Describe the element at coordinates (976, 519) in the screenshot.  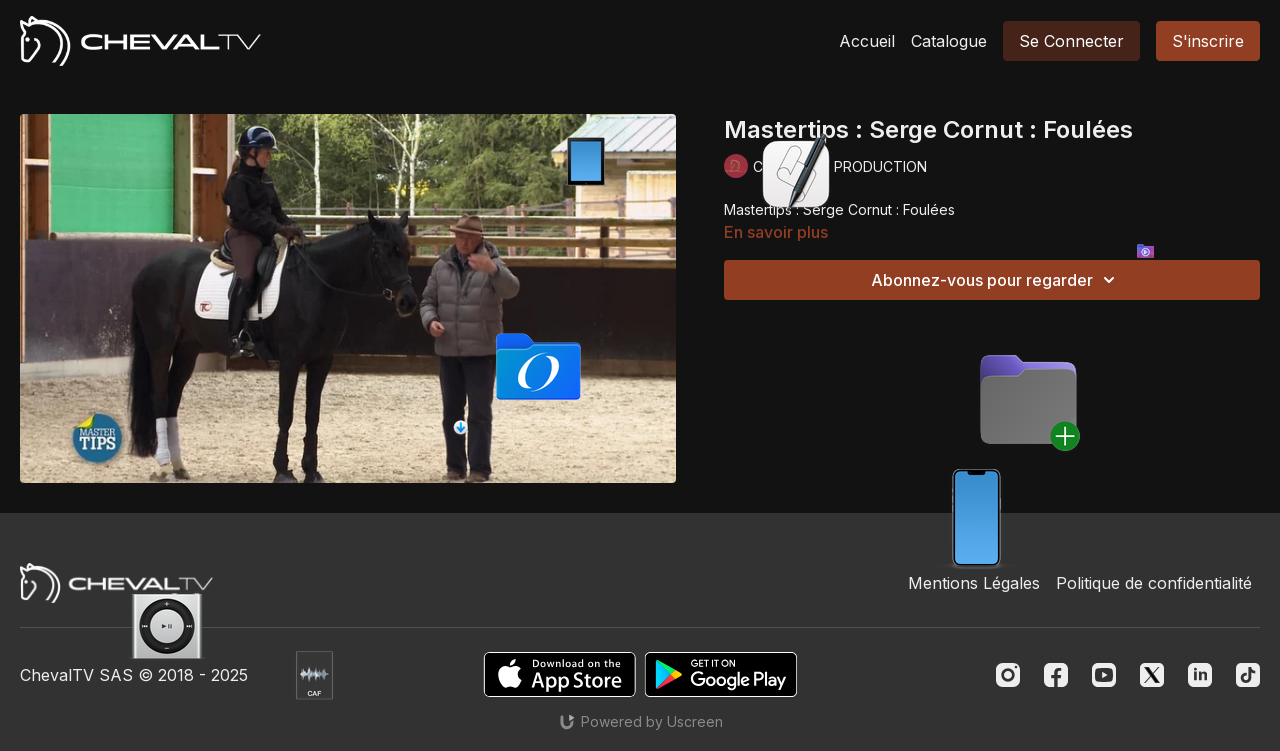
I see `iPhone 13 Pro device icon` at that location.